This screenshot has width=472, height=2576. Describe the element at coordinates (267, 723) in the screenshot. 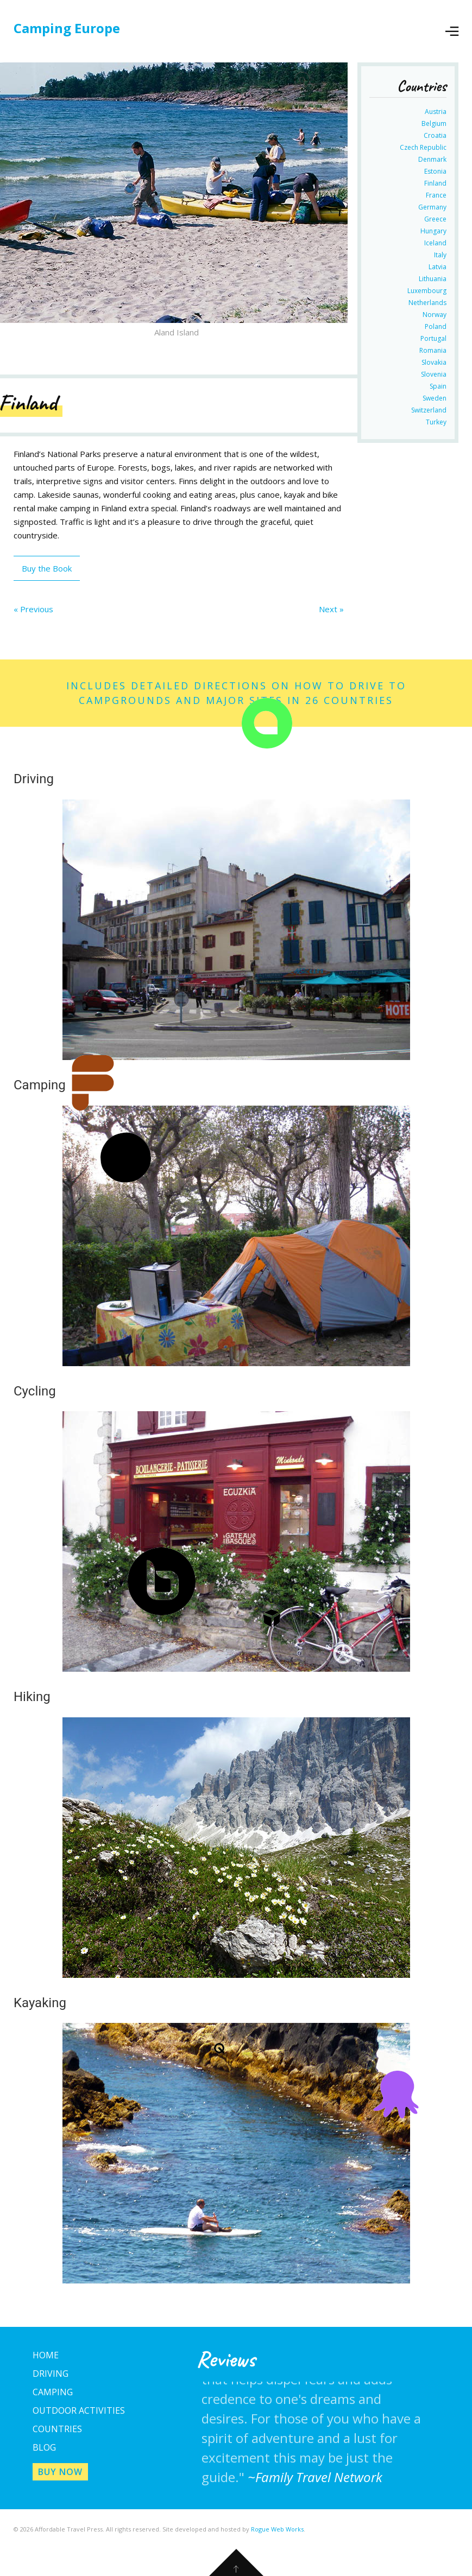

I see `open chatwoot customer support platform` at that location.